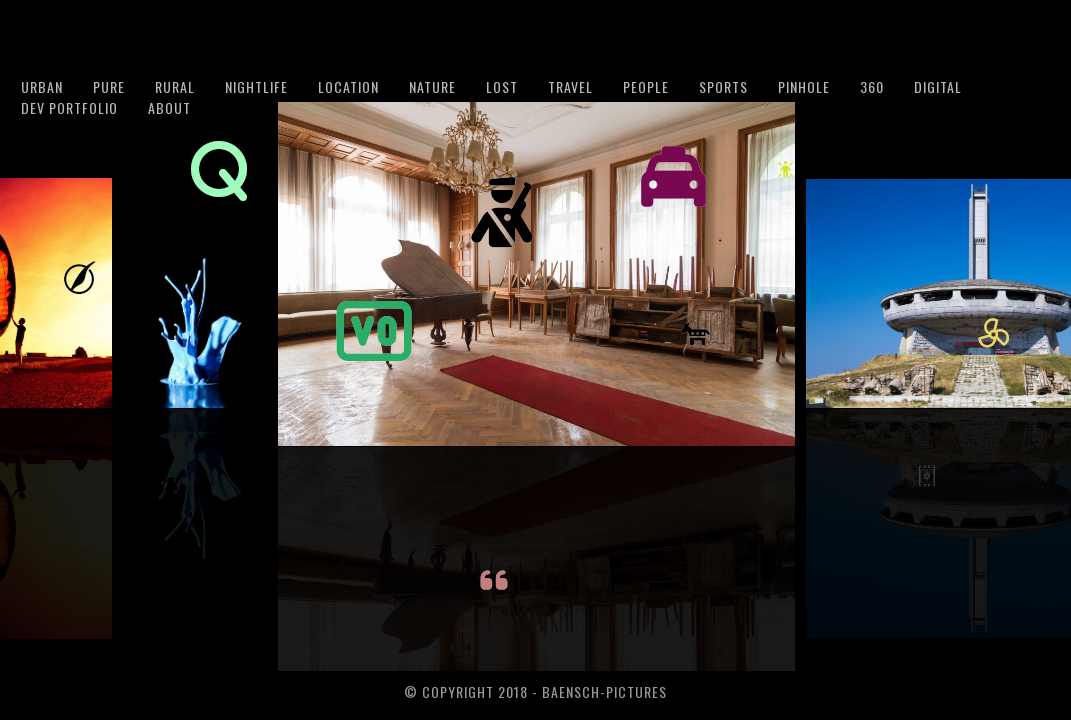 Image resolution: width=1071 pixels, height=720 pixels. Describe the element at coordinates (219, 169) in the screenshot. I see `represents the letter Q in text or labels` at that location.